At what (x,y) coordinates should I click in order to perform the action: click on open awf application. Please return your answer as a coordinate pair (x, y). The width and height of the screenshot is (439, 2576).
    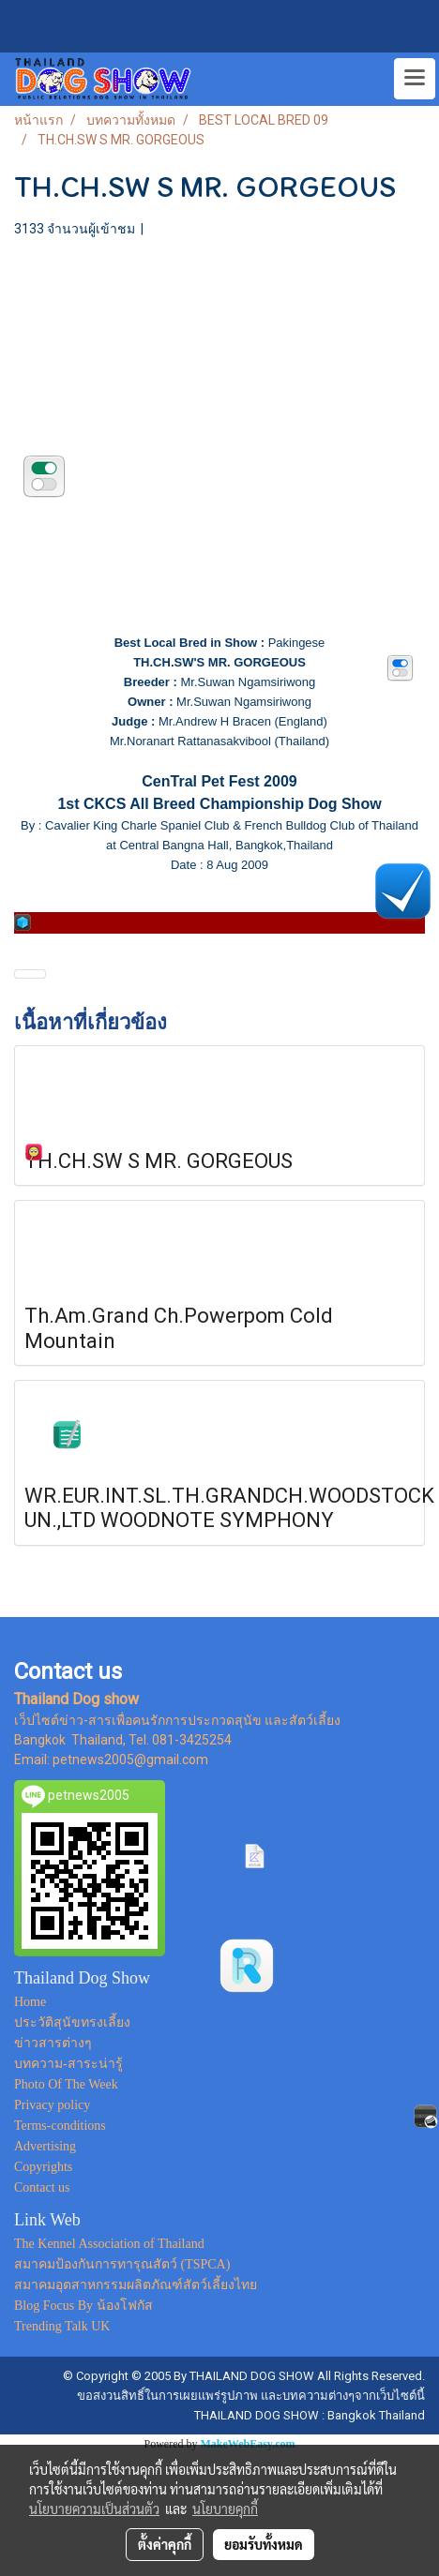
    Looking at the image, I should click on (23, 922).